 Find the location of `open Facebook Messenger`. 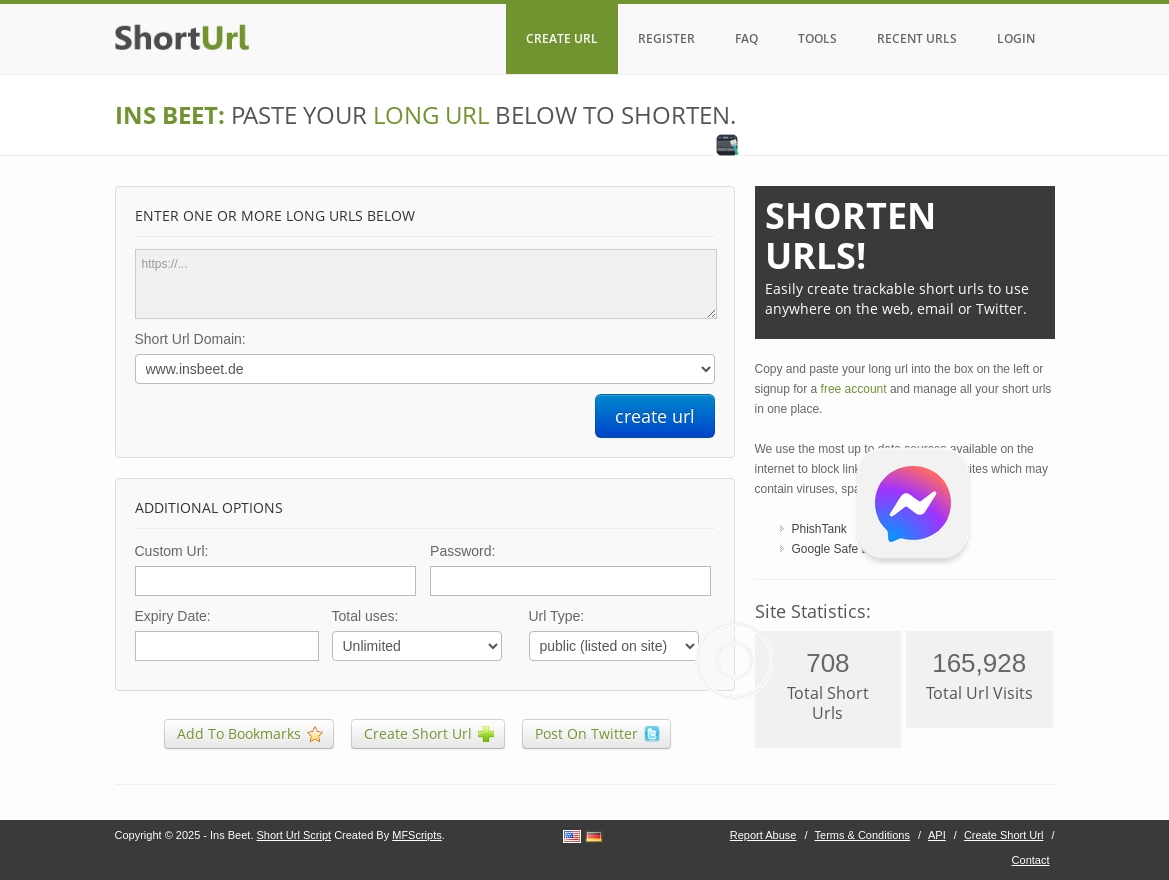

open Facebook Messenger is located at coordinates (913, 504).